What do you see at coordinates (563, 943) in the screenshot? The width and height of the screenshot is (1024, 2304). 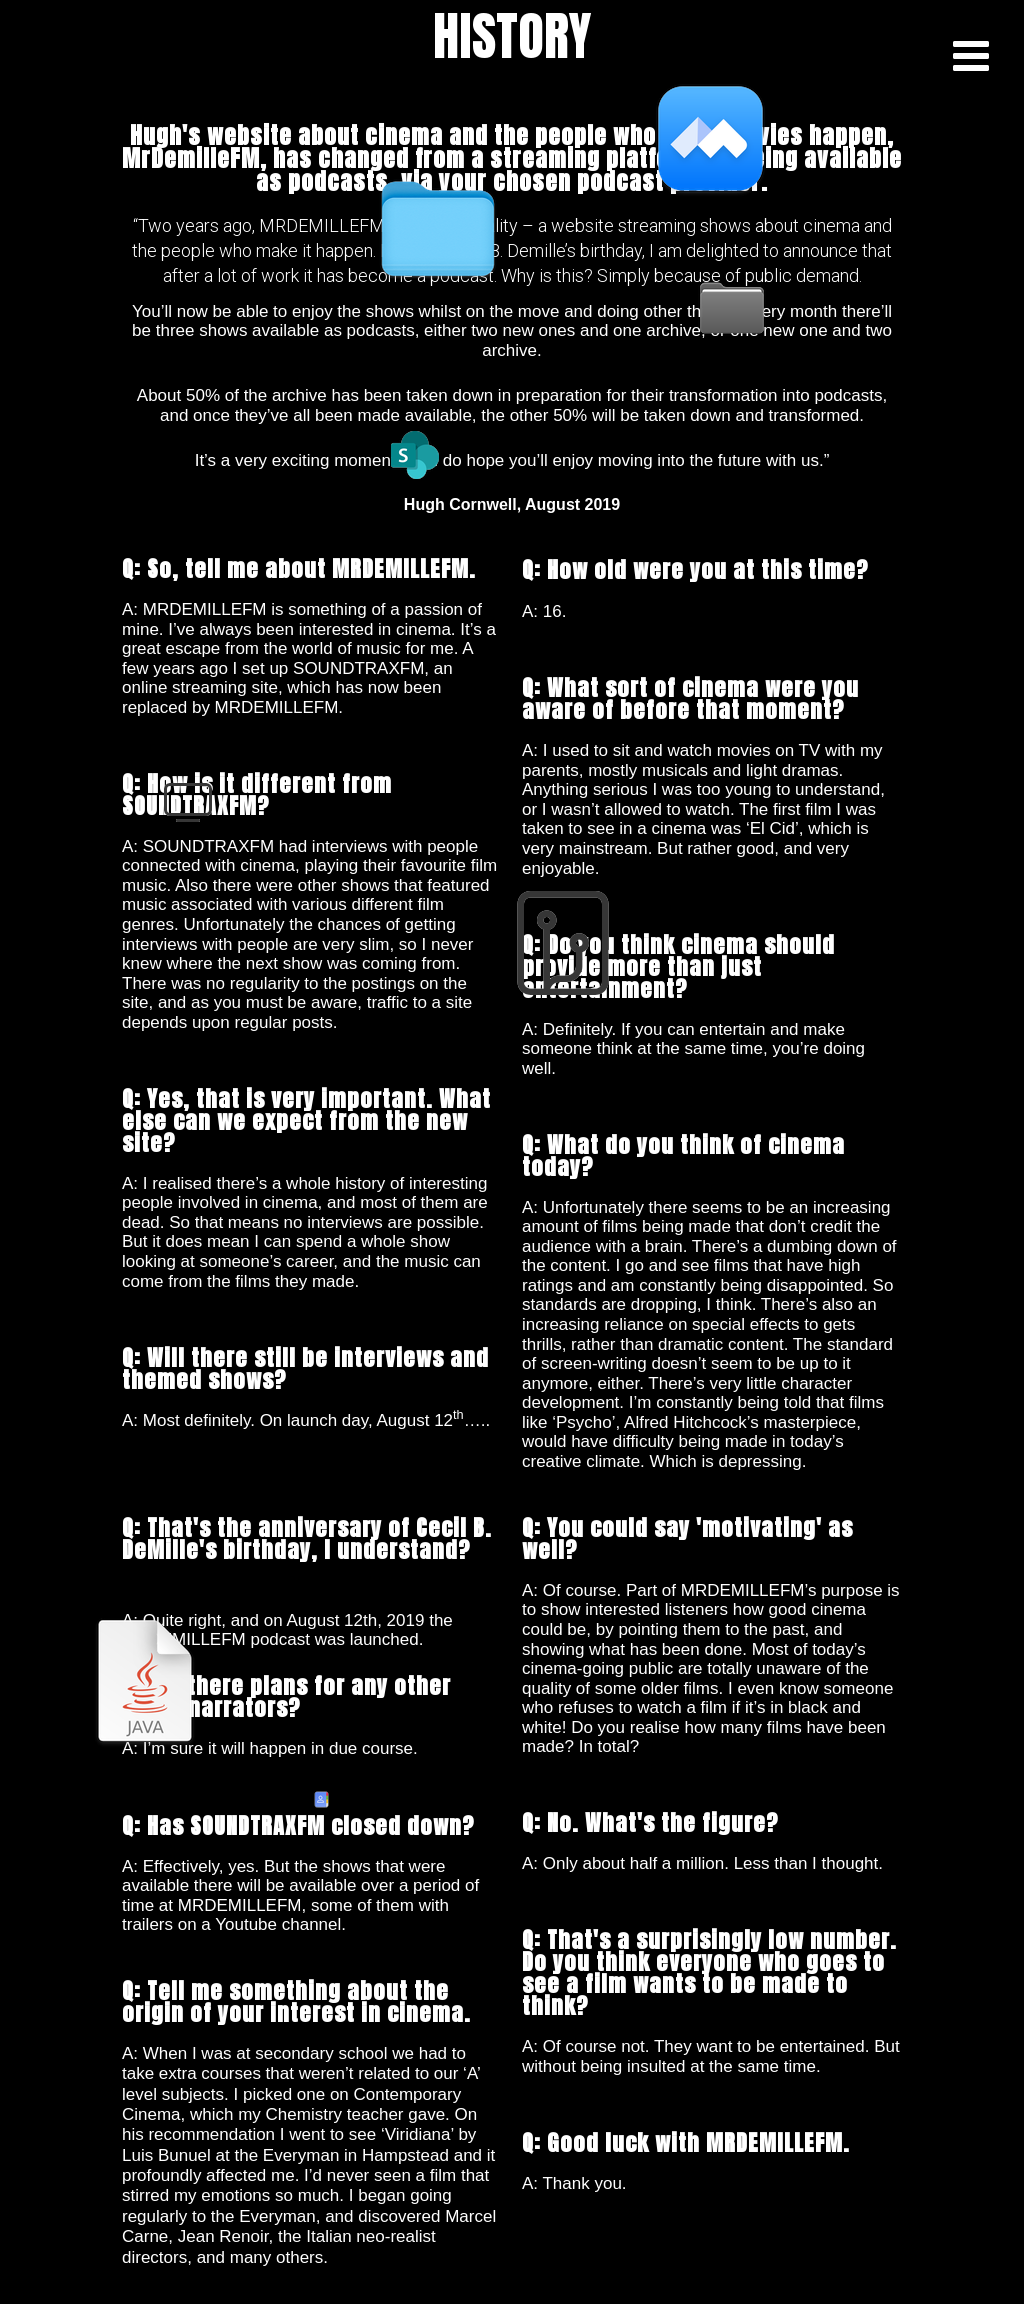 I see `open gitg version control application` at bounding box center [563, 943].